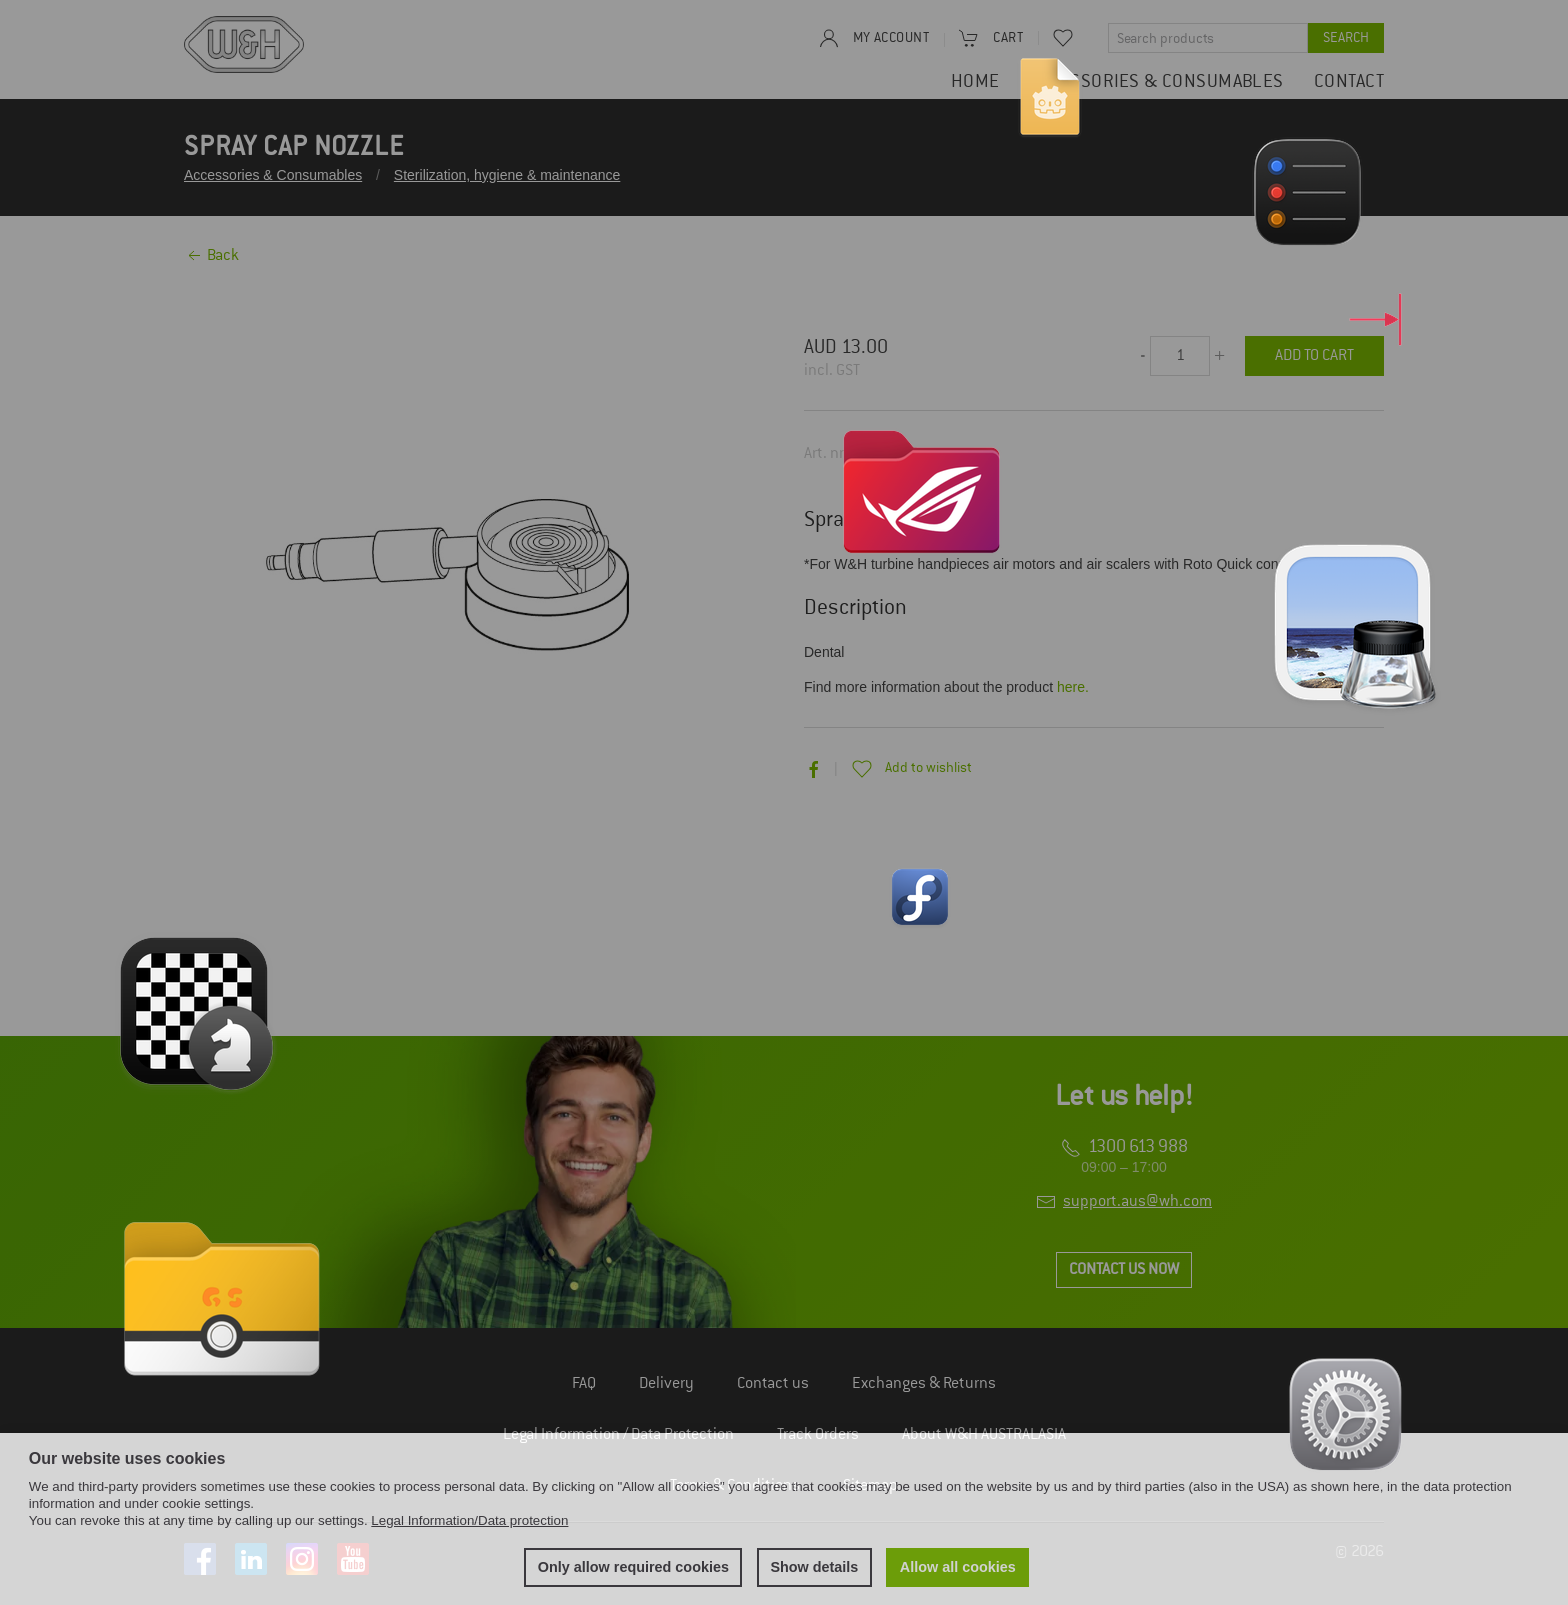 This screenshot has height=1605, width=1568. I want to click on open system preferences, so click(1345, 1414).